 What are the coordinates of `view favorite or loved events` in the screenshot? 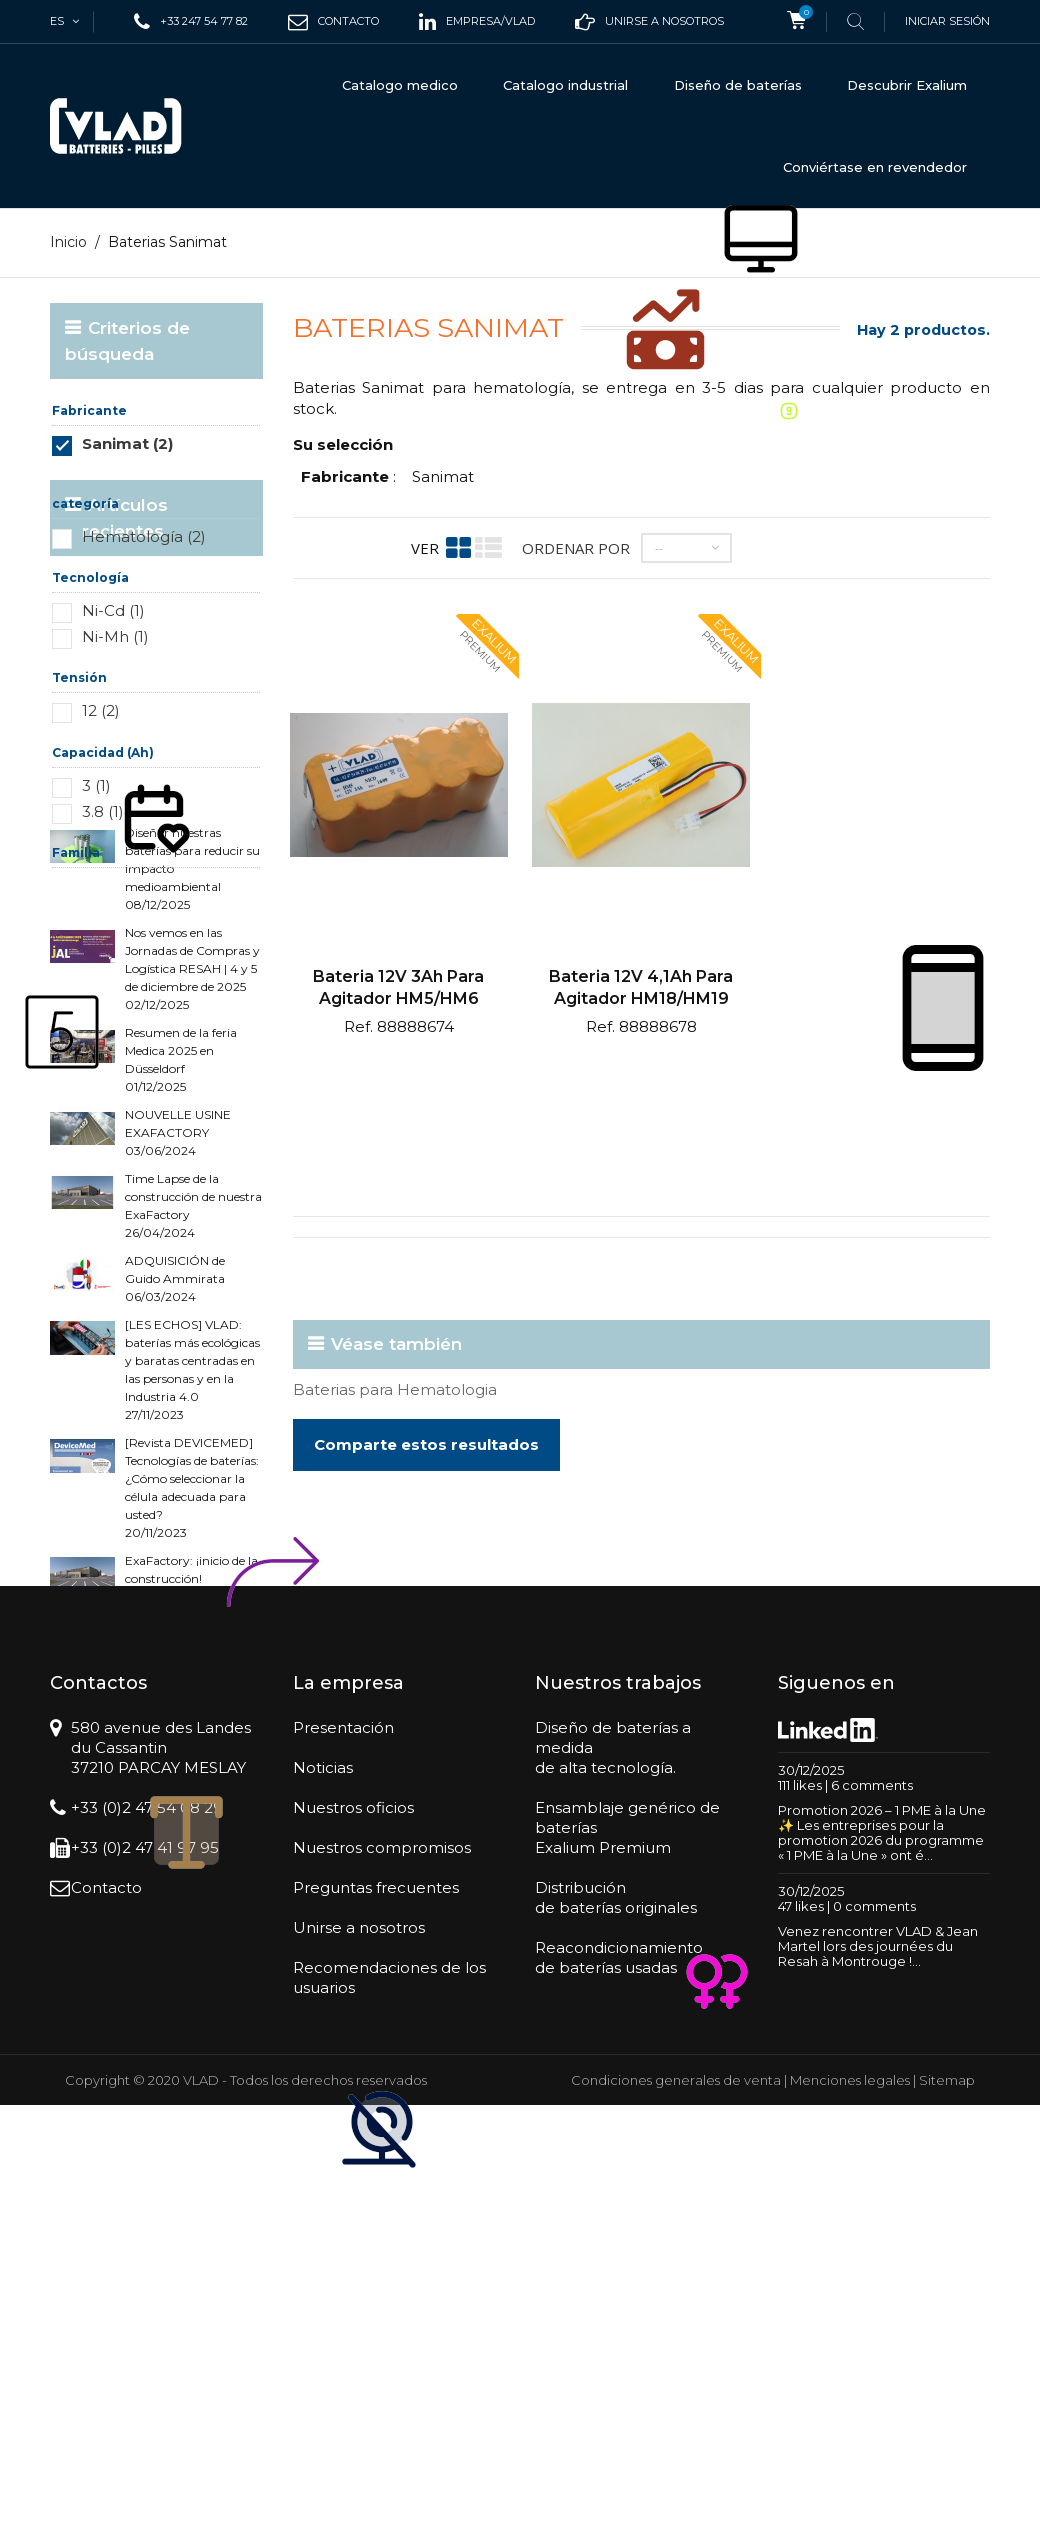 It's located at (154, 817).